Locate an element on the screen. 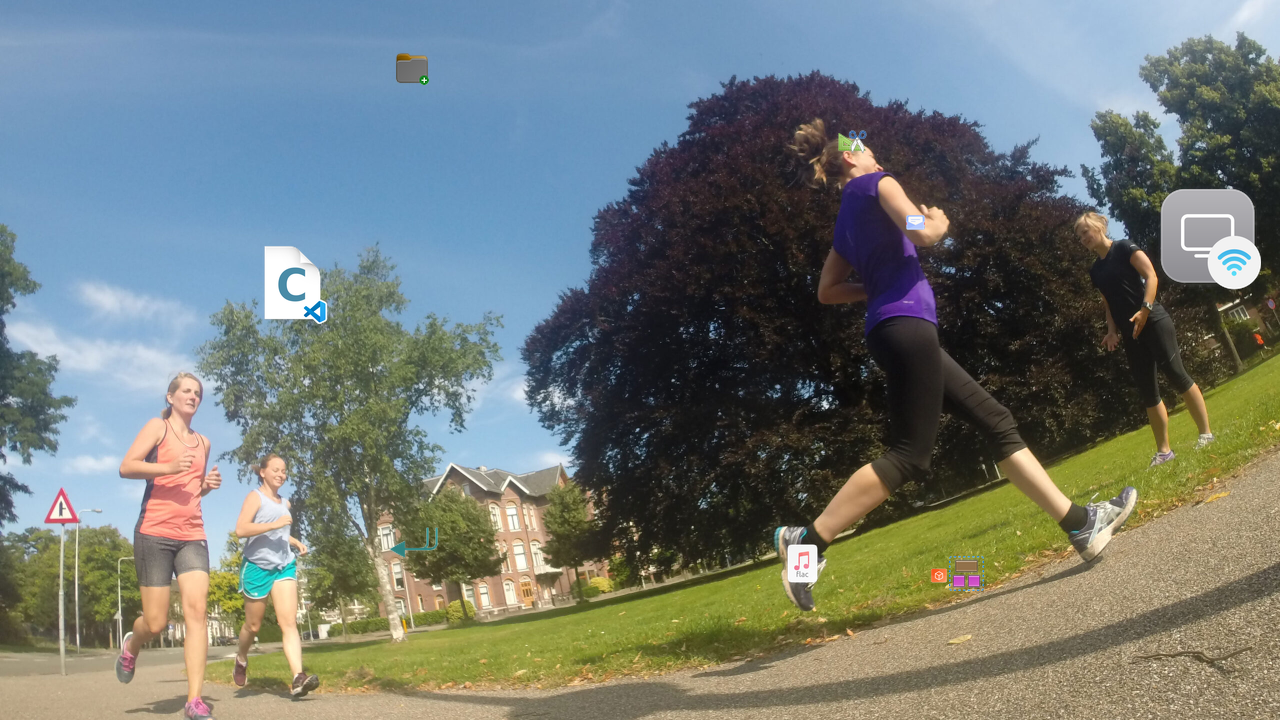 This screenshot has width=1280, height=720. access utility and accessory applications is located at coordinates (851, 139).